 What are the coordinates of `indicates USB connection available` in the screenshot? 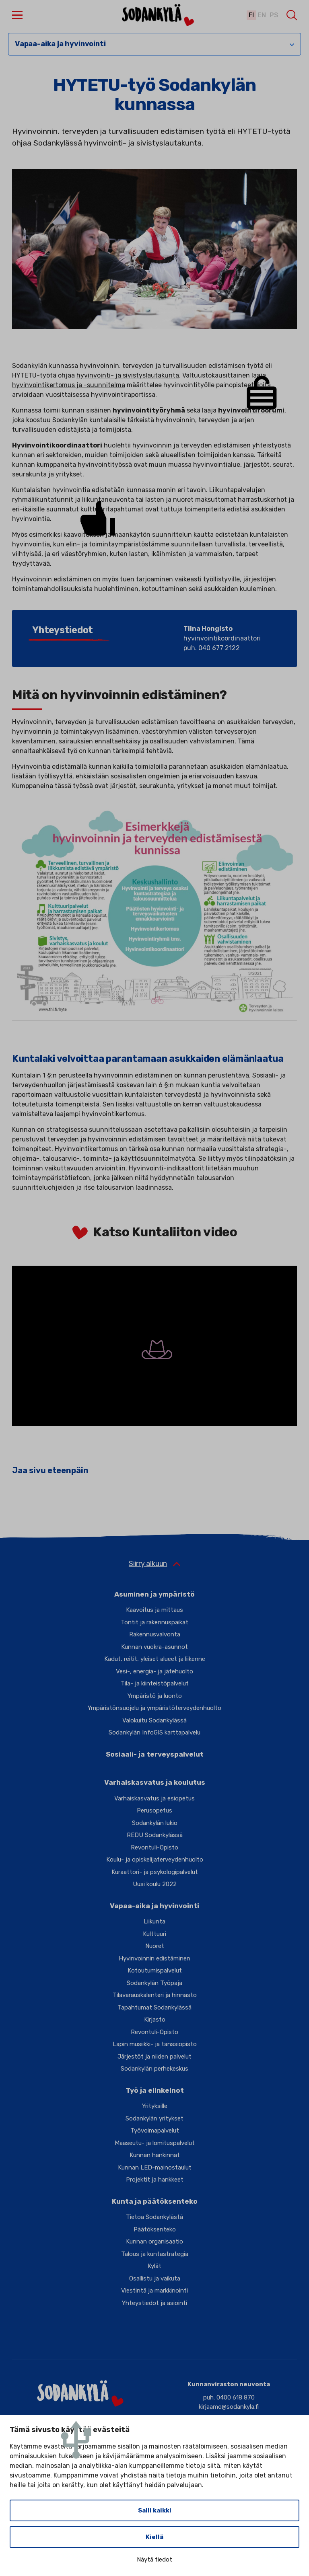 It's located at (76, 2440).